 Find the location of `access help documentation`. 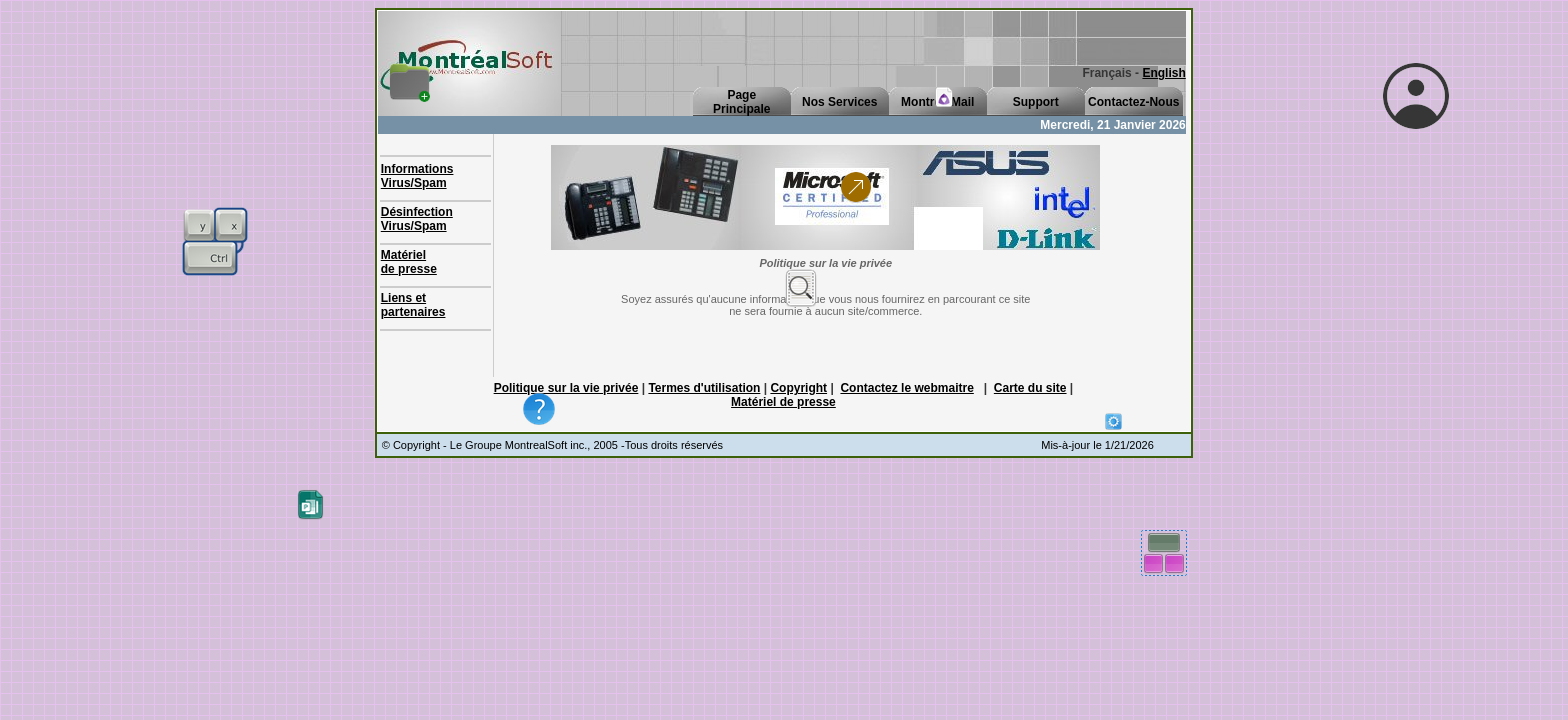

access help documentation is located at coordinates (539, 409).